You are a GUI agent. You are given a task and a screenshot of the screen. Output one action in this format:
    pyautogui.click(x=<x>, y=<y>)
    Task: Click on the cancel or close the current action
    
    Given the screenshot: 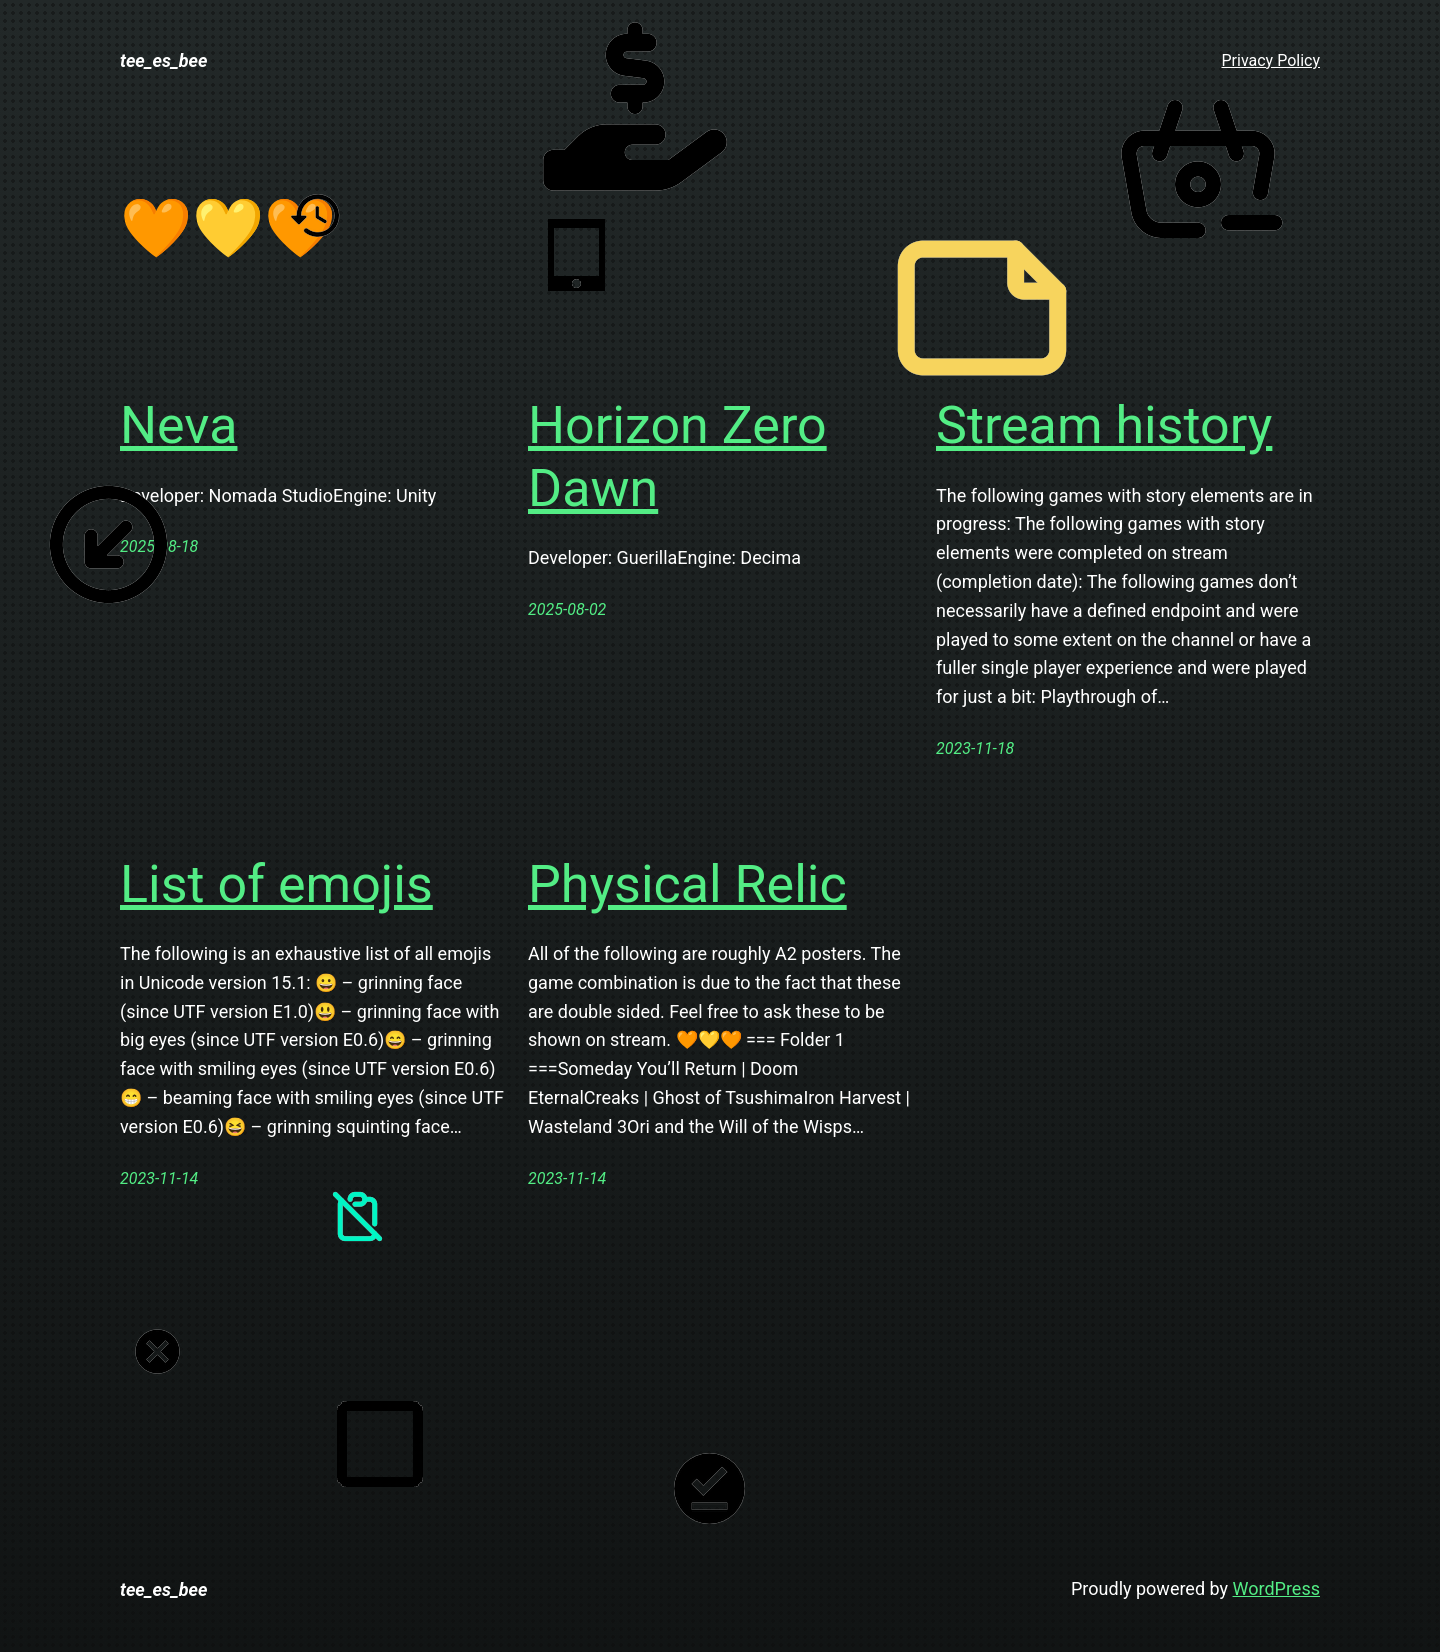 What is the action you would take?
    pyautogui.click(x=157, y=1351)
    